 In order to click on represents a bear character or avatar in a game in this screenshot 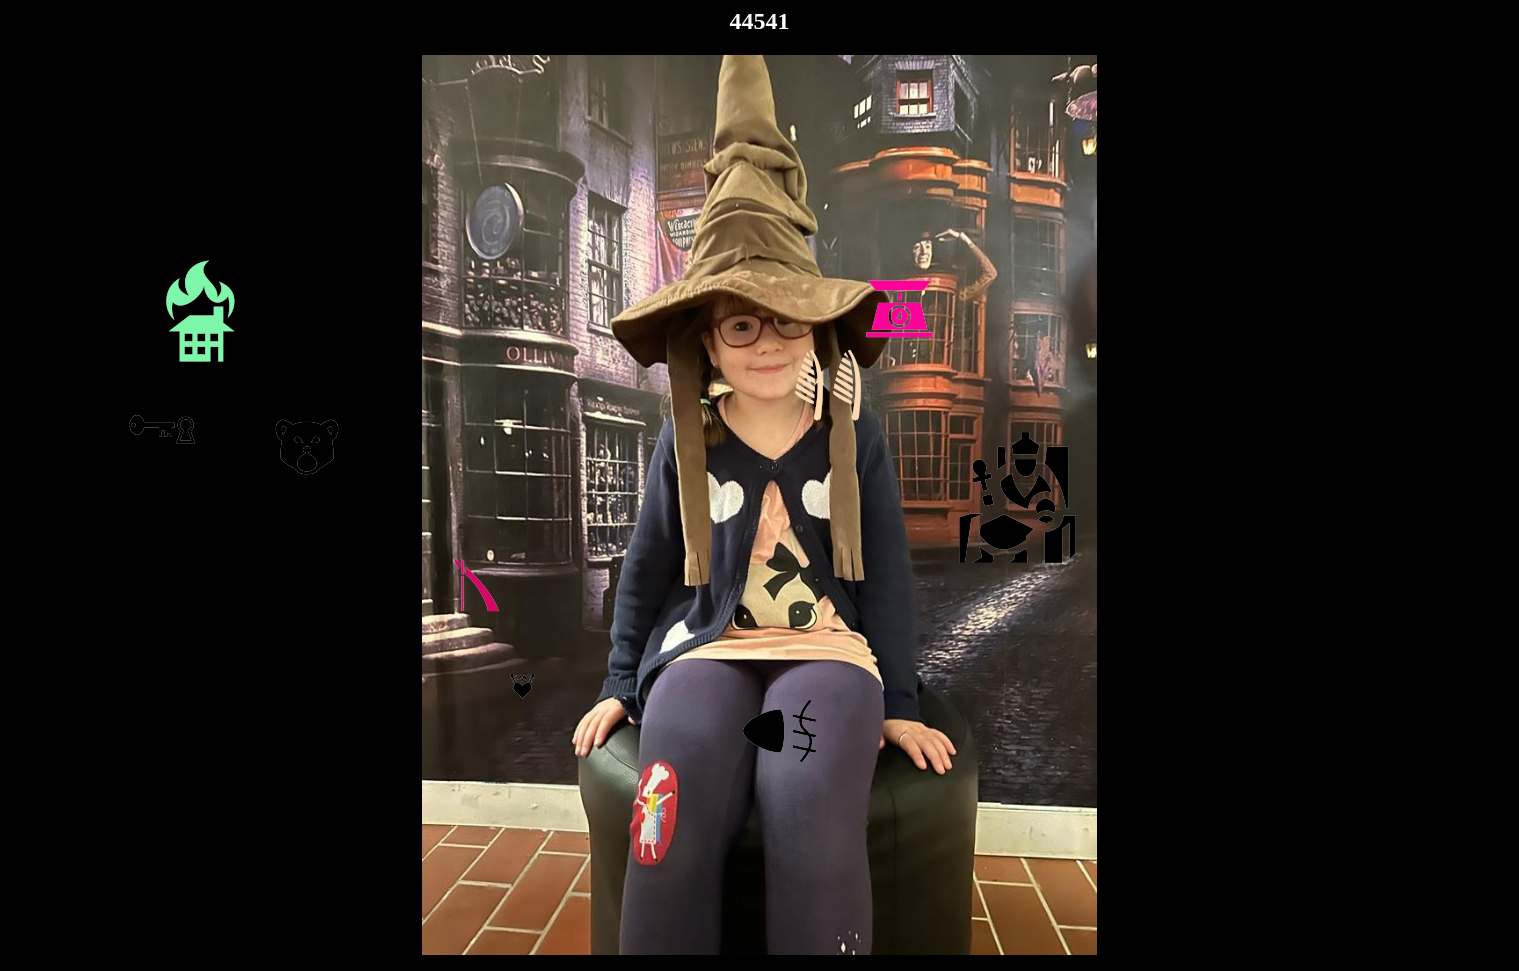, I will do `click(307, 447)`.